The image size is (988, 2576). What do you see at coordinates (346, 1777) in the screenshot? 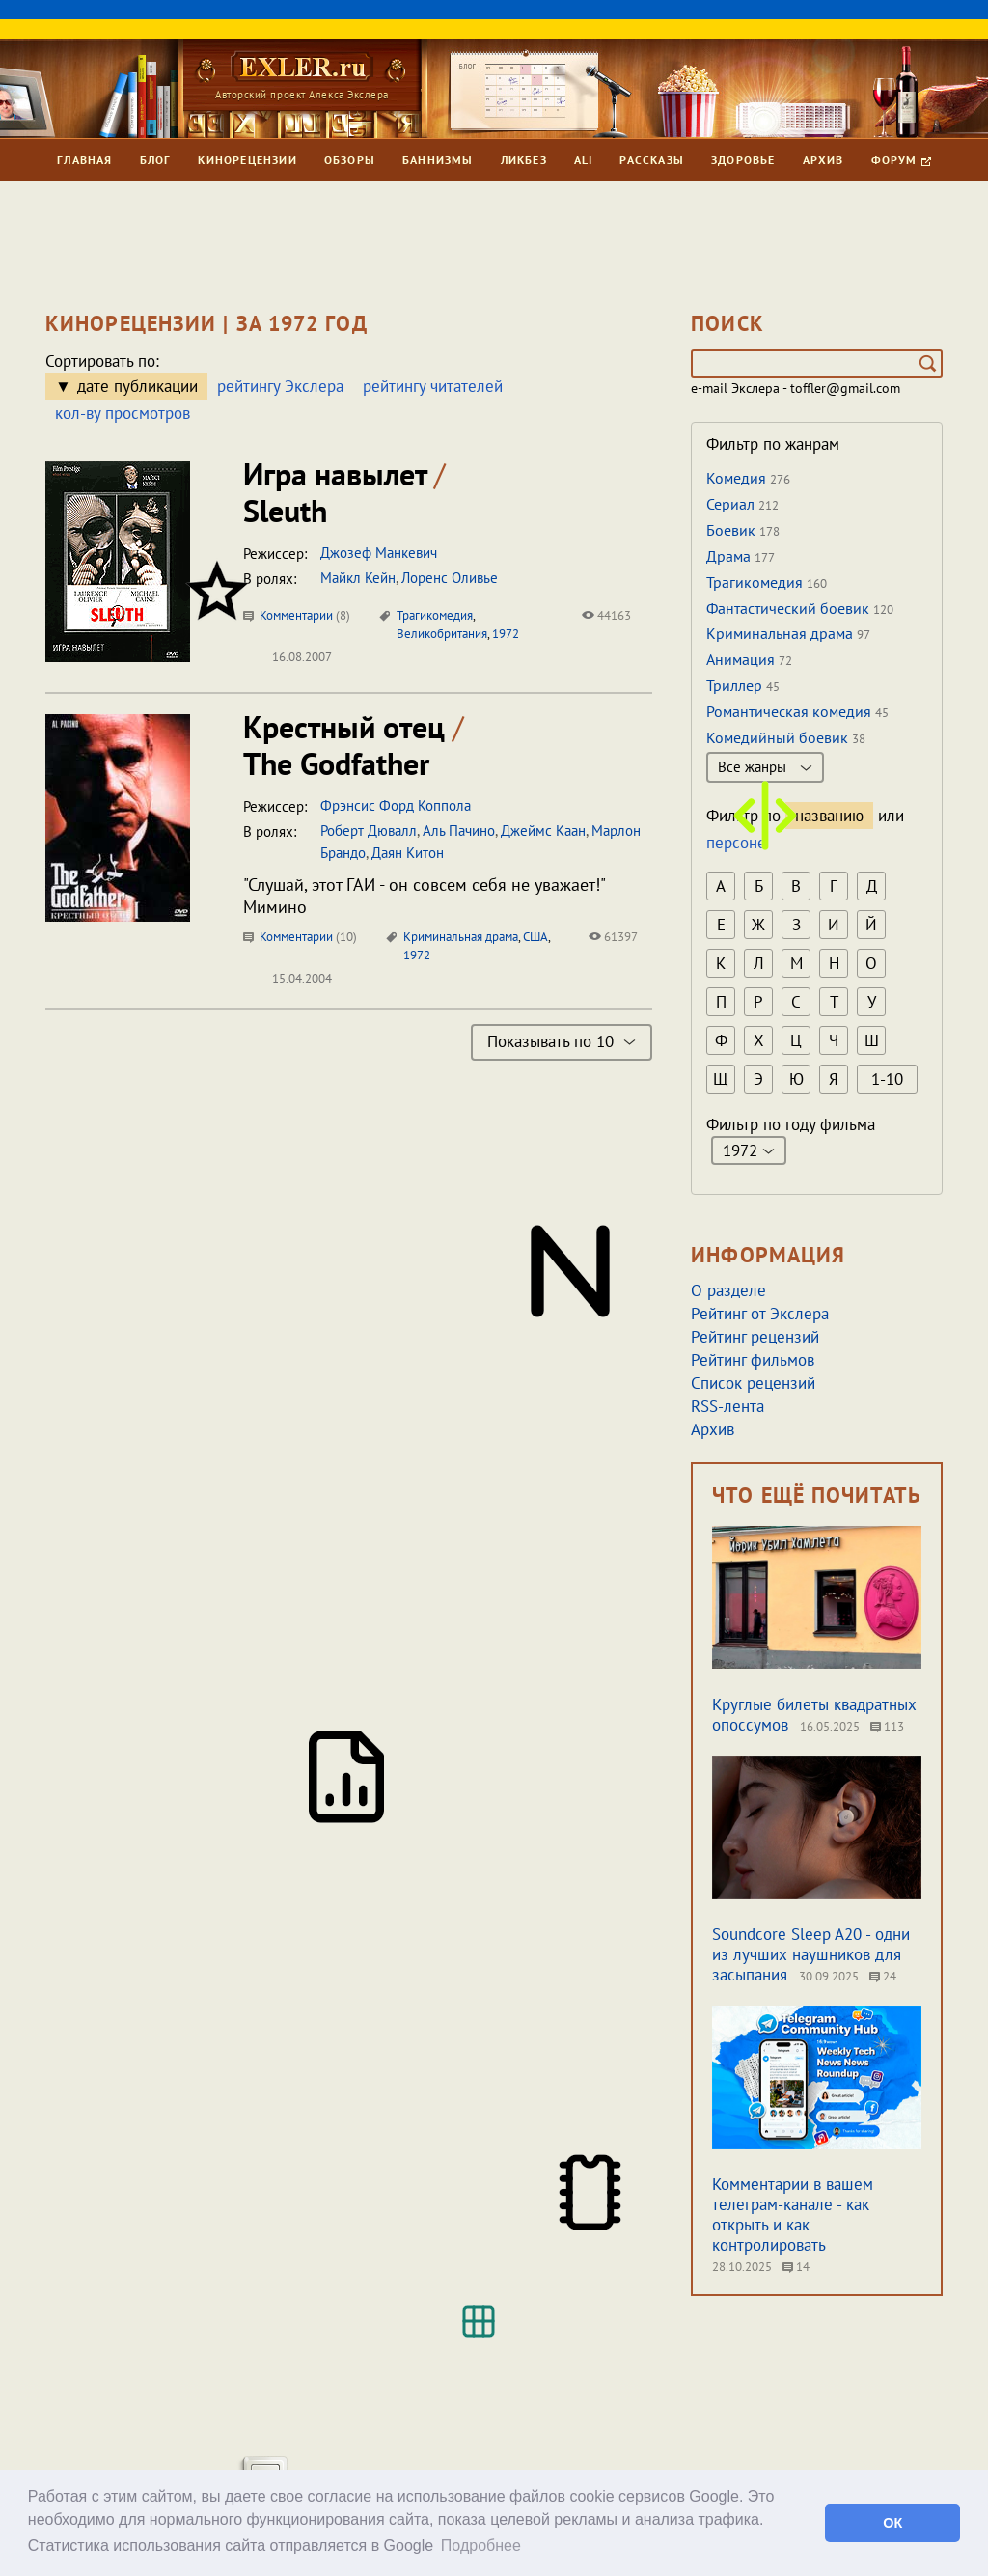
I see `view report or analytics file` at bounding box center [346, 1777].